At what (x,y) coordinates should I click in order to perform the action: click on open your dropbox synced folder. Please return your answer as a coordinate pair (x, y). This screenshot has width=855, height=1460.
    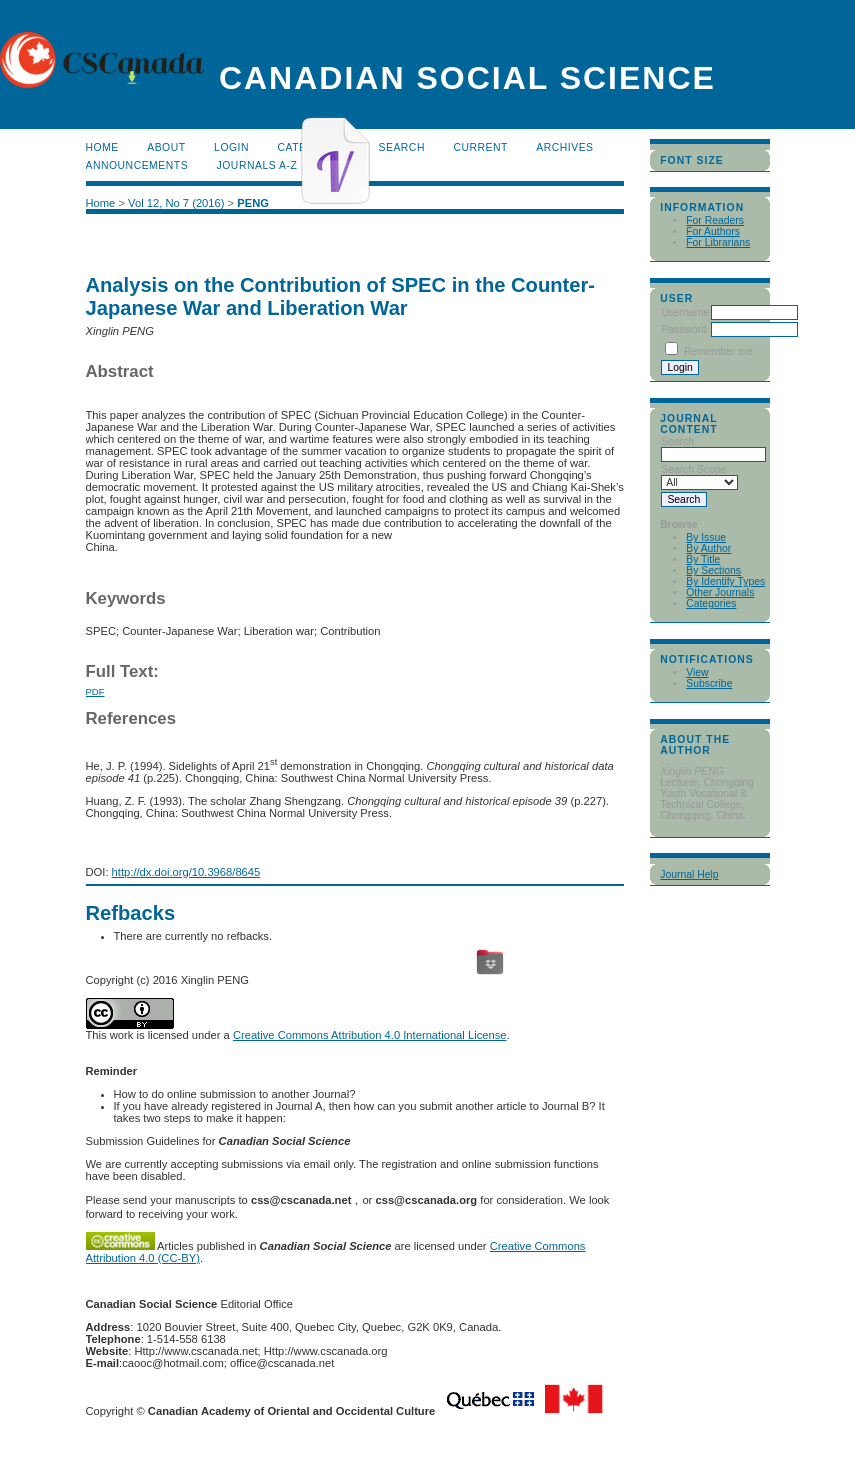
    Looking at the image, I should click on (490, 962).